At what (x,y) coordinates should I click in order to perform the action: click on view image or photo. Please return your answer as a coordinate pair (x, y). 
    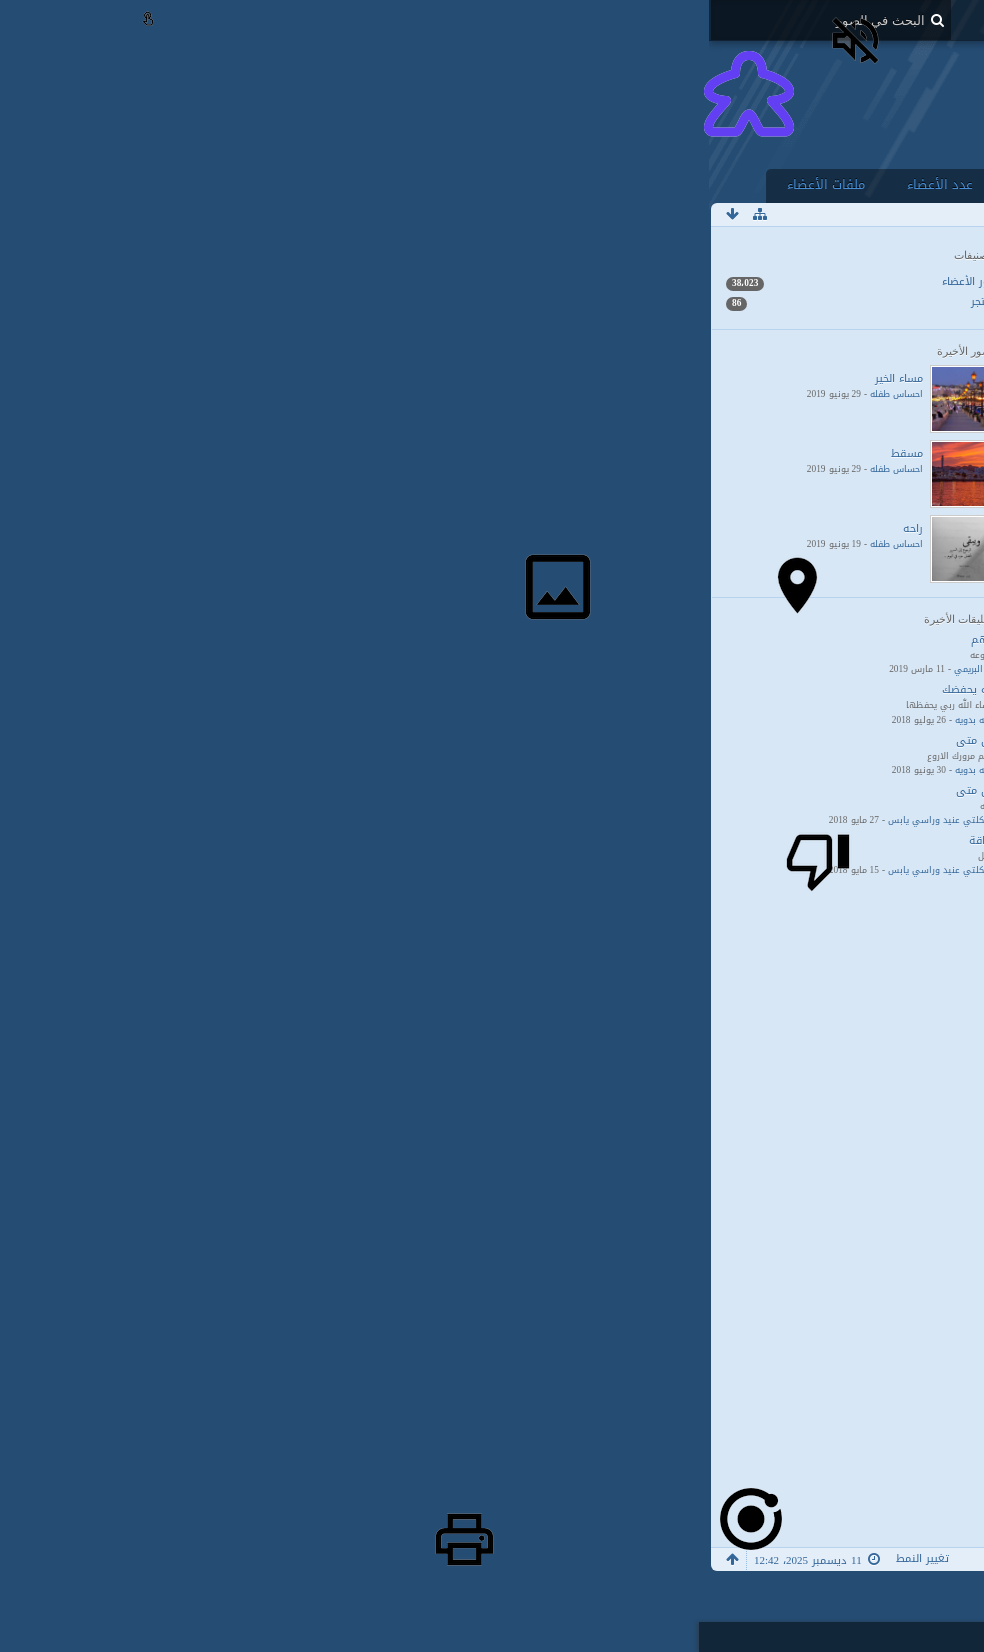
    Looking at the image, I should click on (558, 587).